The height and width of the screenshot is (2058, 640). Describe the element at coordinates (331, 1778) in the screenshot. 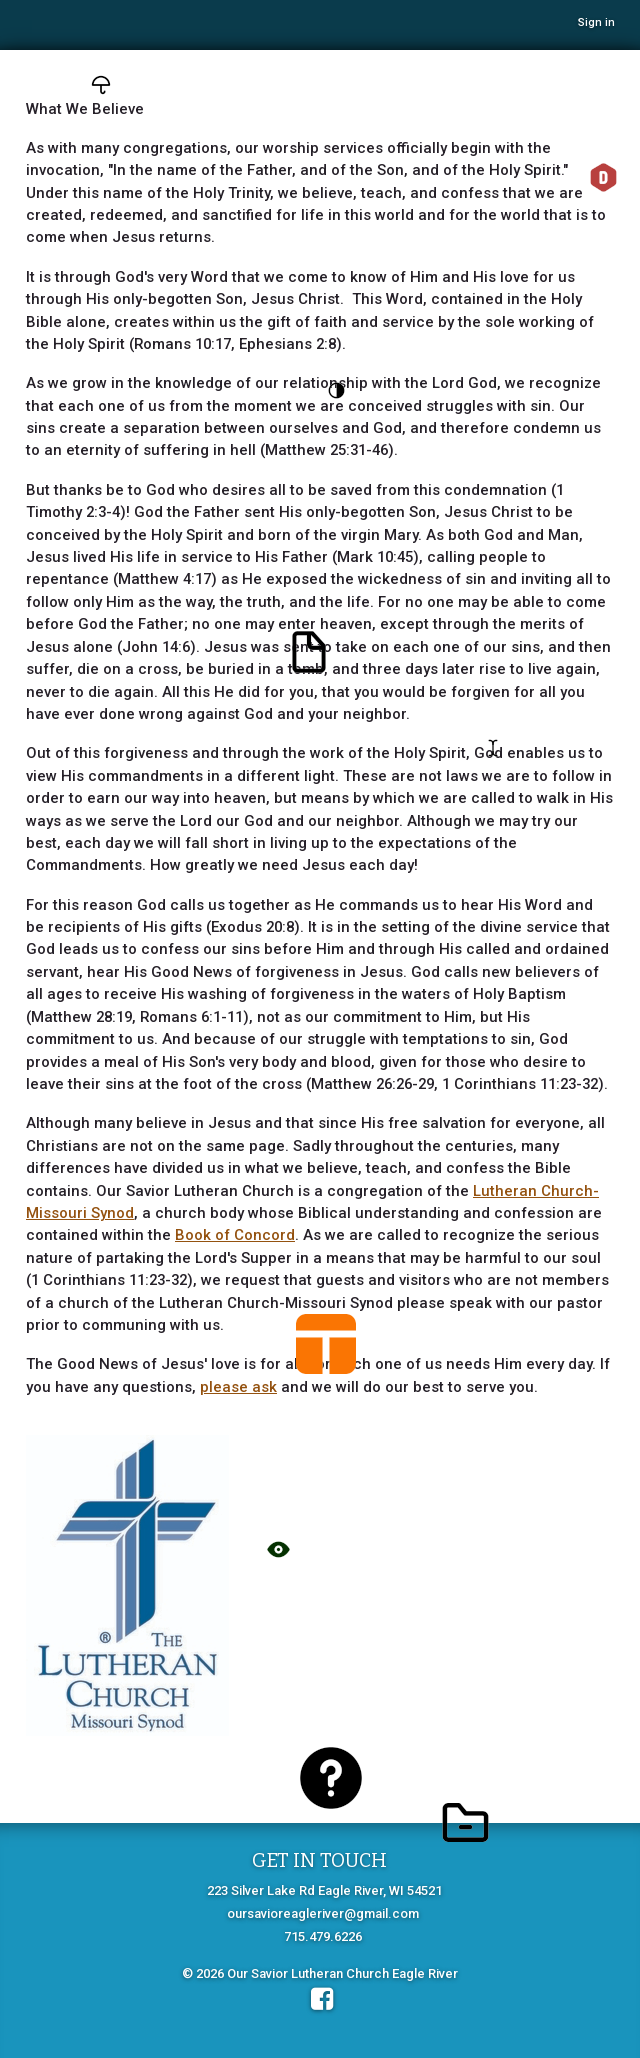

I see `access help or support information` at that location.